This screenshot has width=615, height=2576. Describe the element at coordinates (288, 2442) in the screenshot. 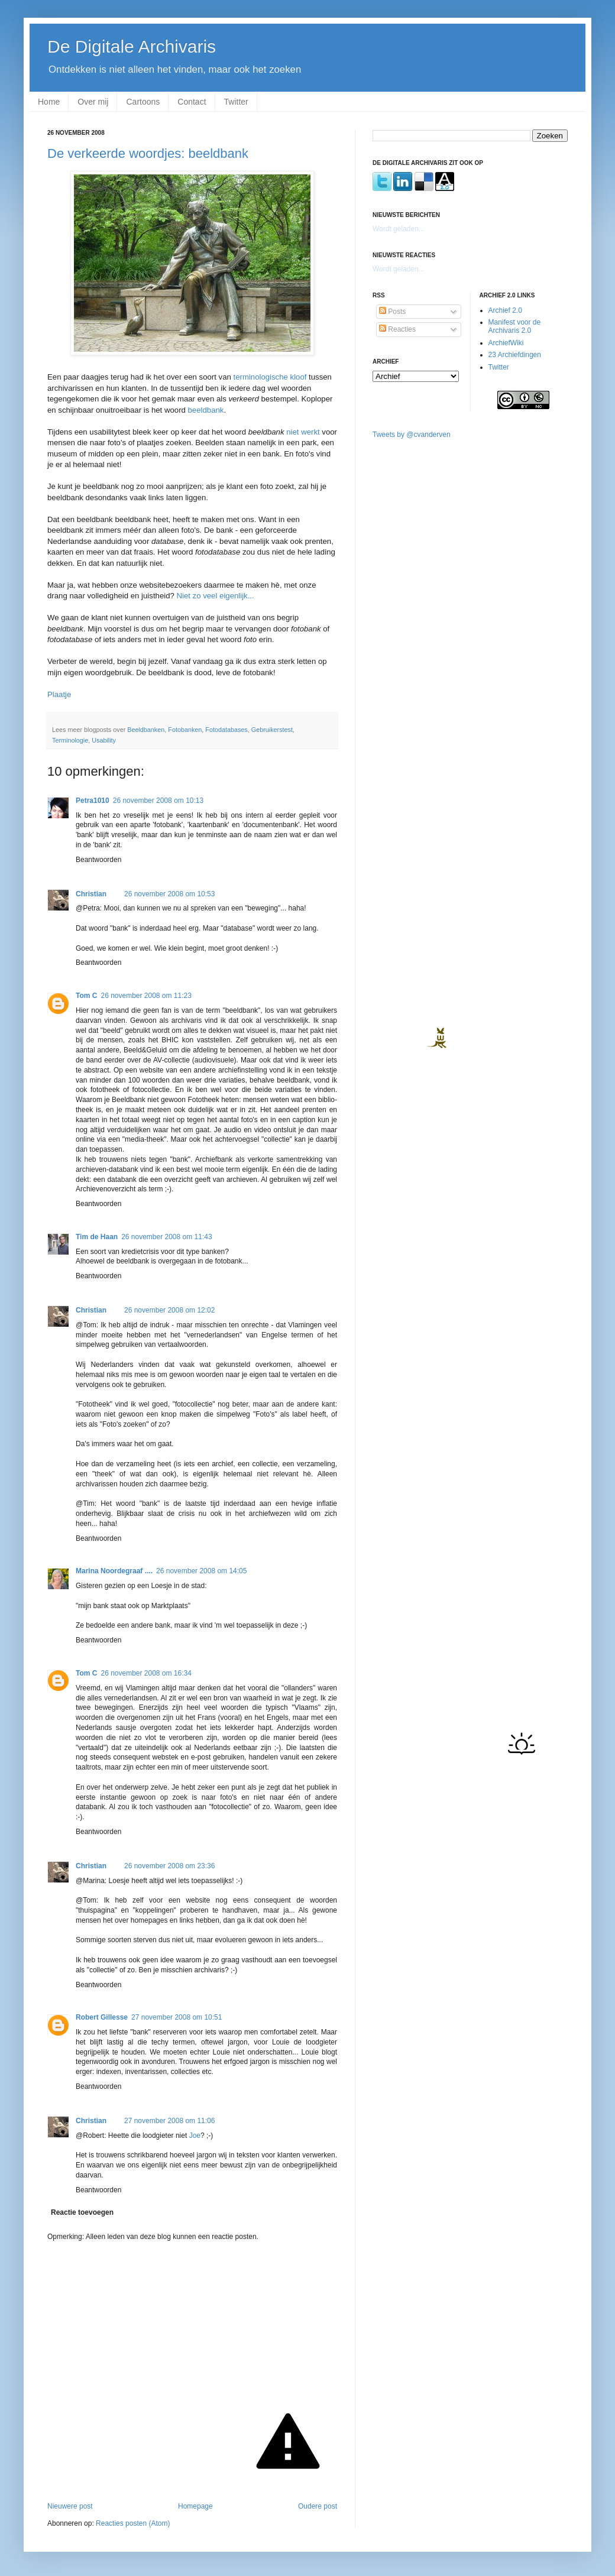

I see `indicates a warning or alert that requires attention` at that location.